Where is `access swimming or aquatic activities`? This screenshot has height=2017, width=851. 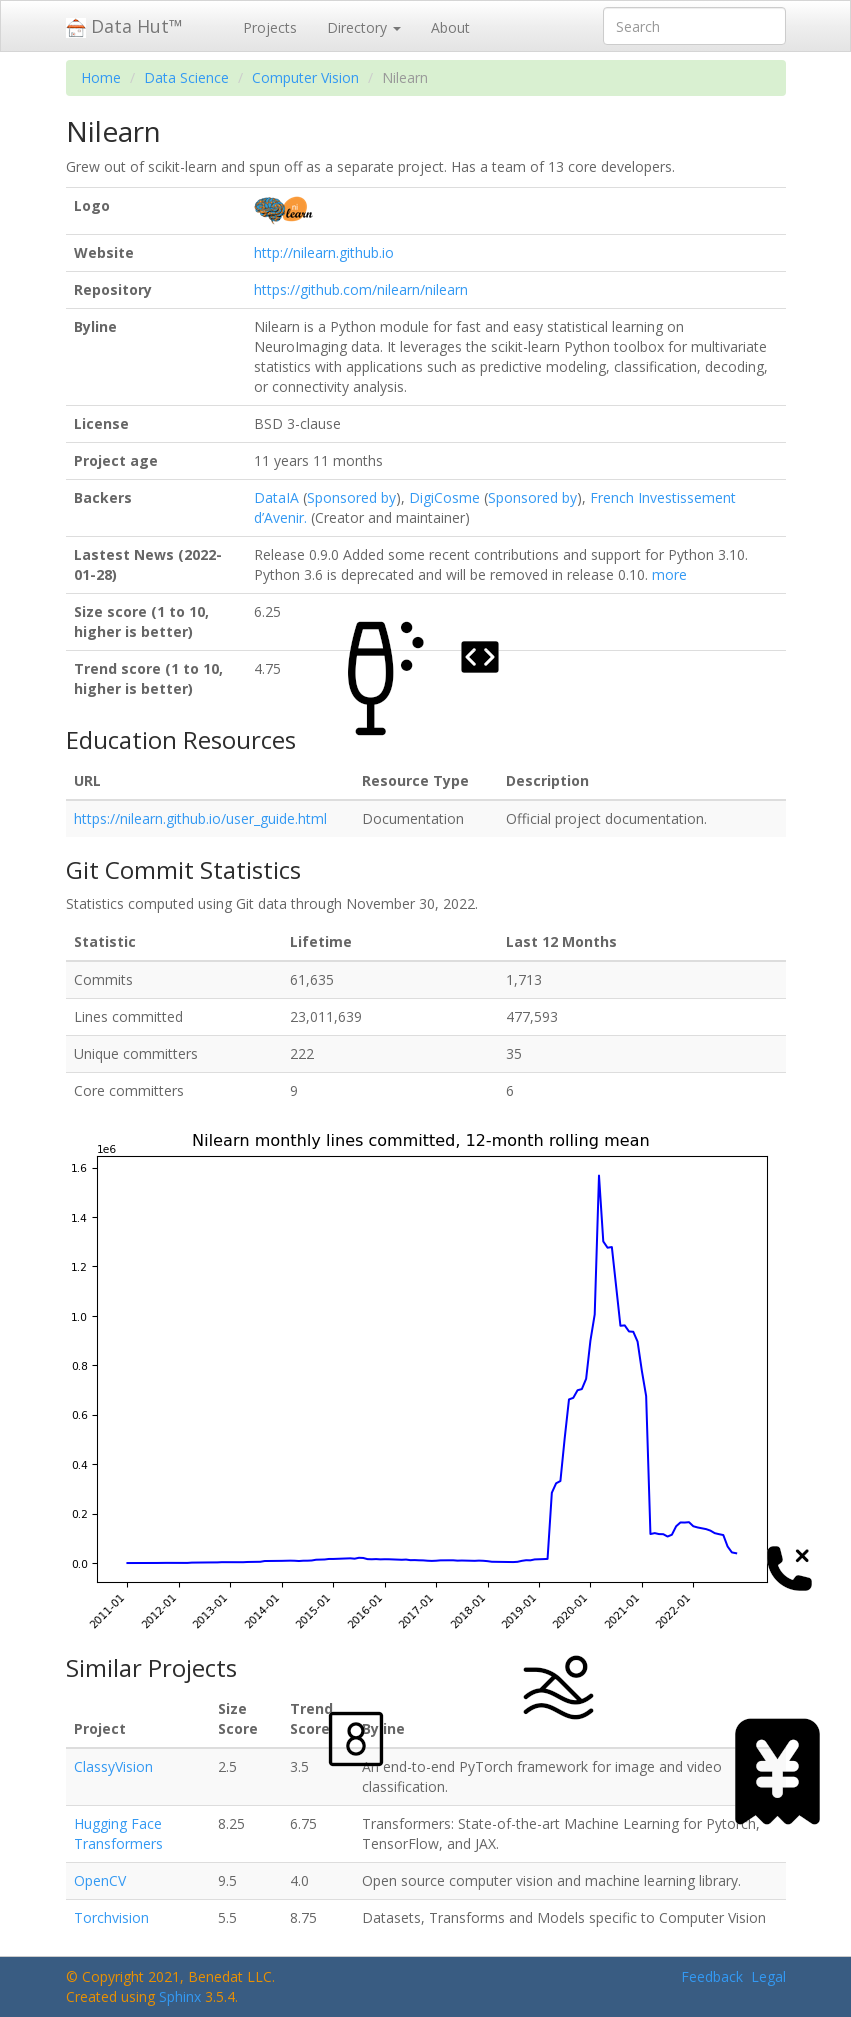
access swimming or aquatic activities is located at coordinates (558, 1687).